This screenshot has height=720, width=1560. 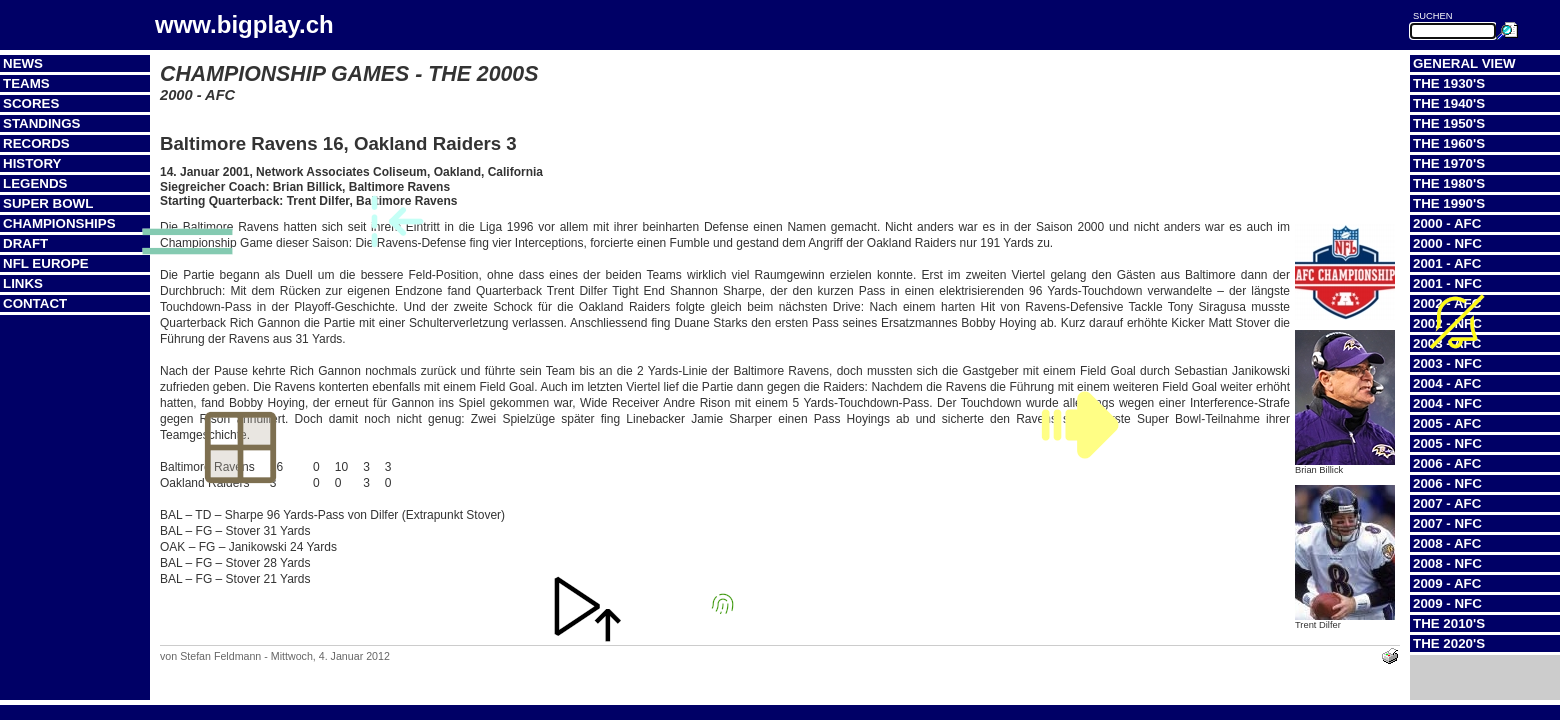 I want to click on run code in cell above, so click(x=587, y=609).